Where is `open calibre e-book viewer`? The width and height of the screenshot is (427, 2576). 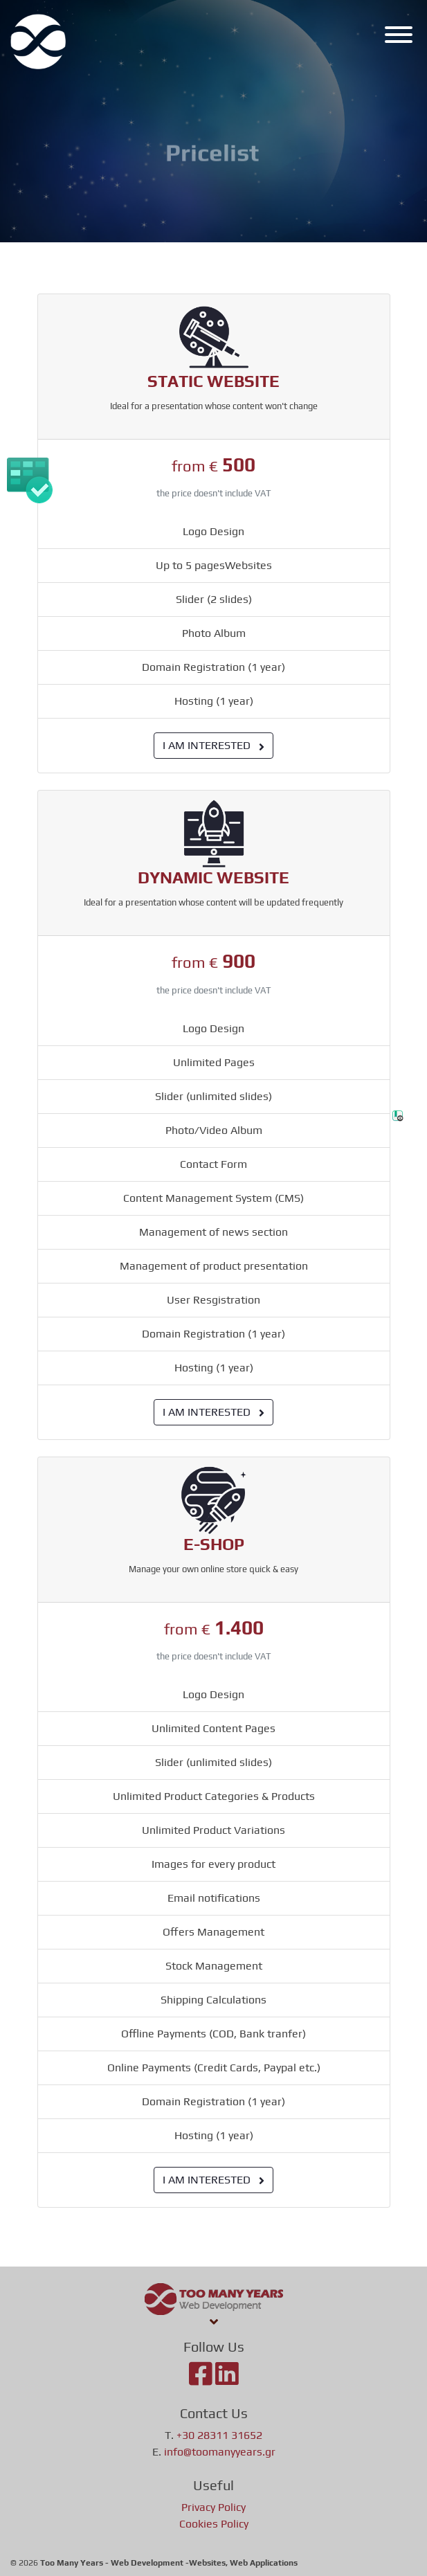 open calibre e-book viewer is located at coordinates (397, 1115).